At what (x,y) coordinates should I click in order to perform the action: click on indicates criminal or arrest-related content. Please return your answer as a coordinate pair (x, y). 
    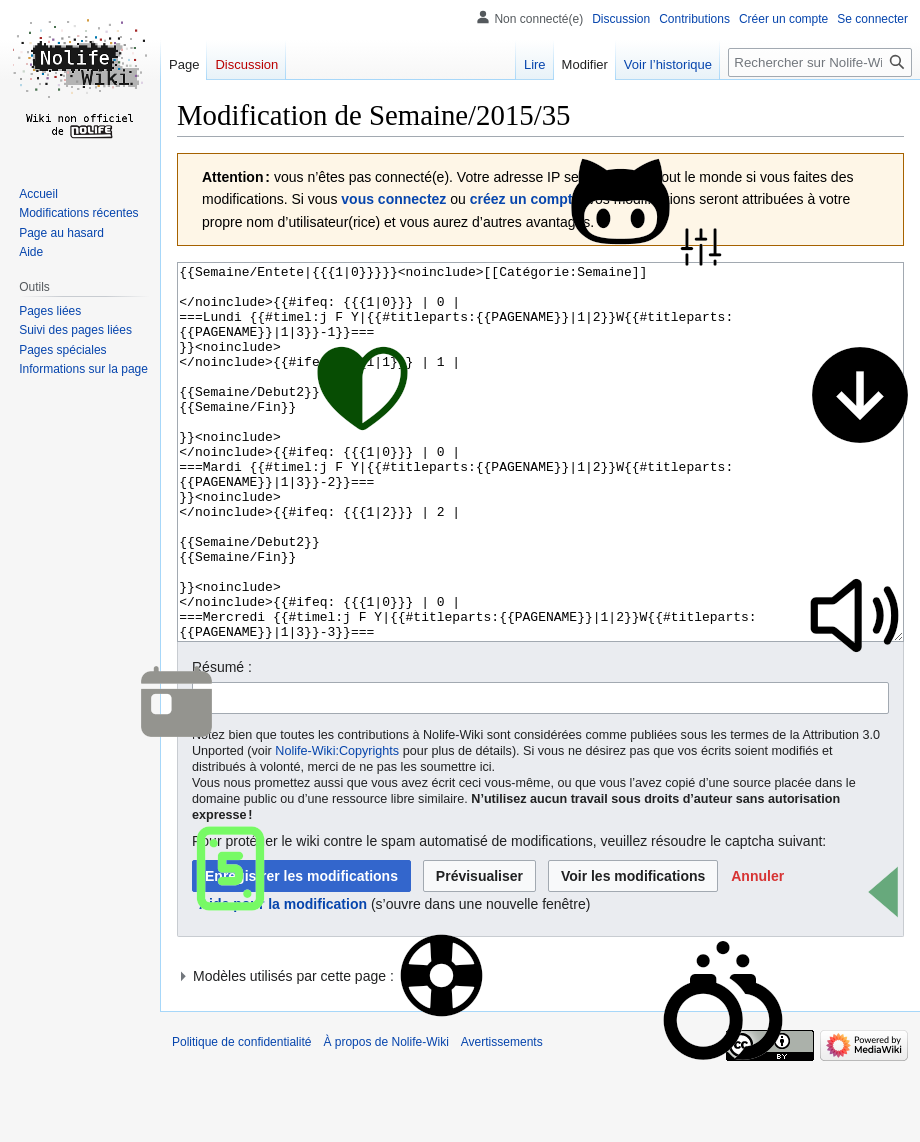
    Looking at the image, I should click on (723, 1007).